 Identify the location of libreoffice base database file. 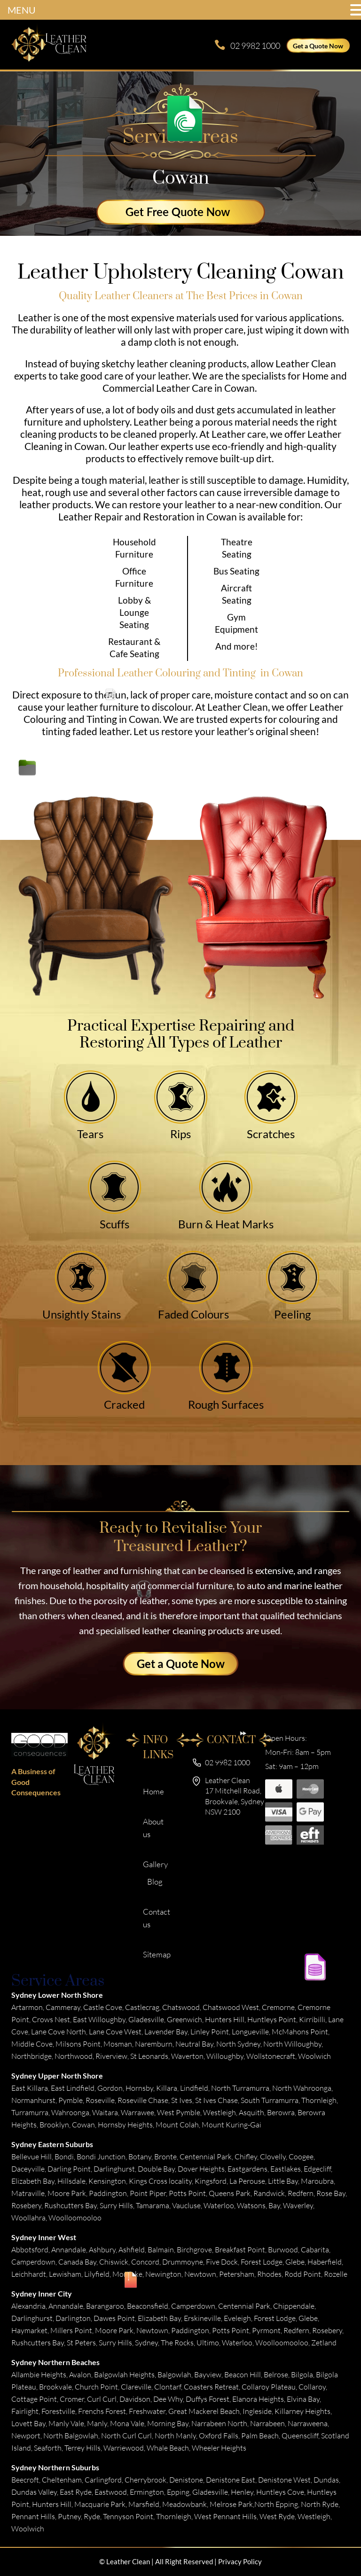
(315, 1967).